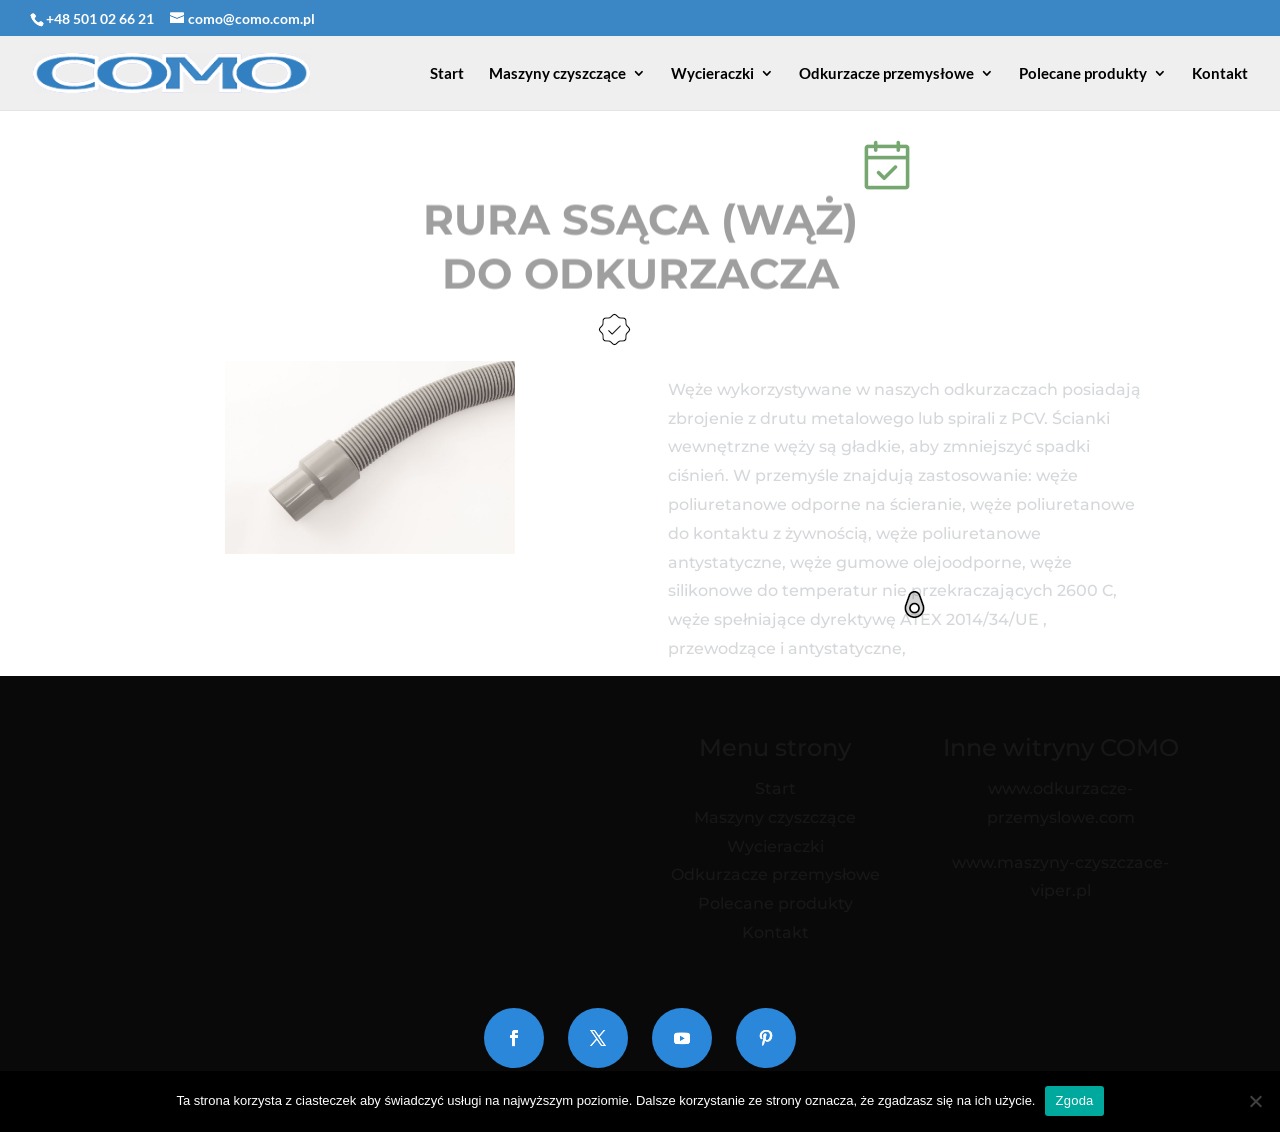 The width and height of the screenshot is (1280, 1132). Describe the element at coordinates (914, 604) in the screenshot. I see `indicates healthy or vegetarian food options` at that location.